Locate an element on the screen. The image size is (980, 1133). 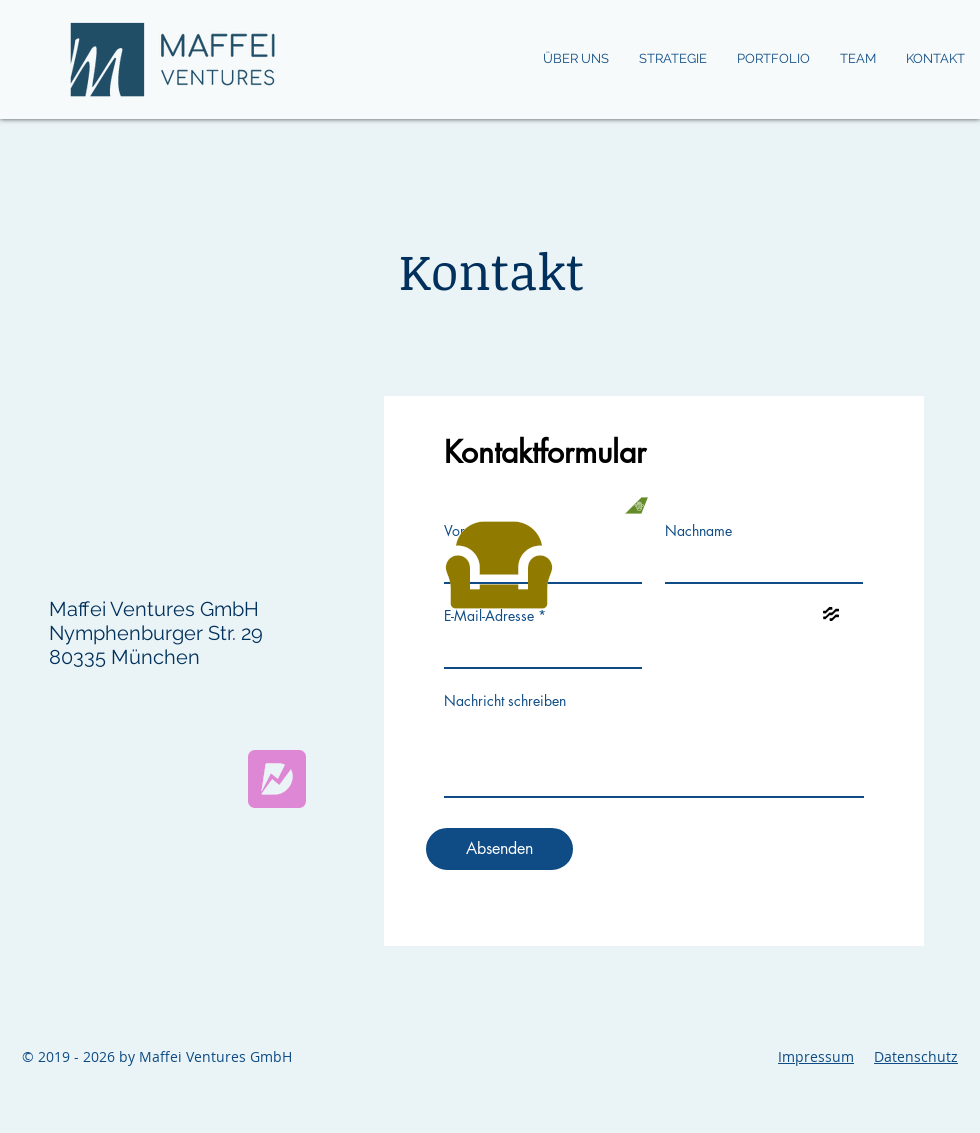
China Southern Airlines logo is located at coordinates (636, 505).